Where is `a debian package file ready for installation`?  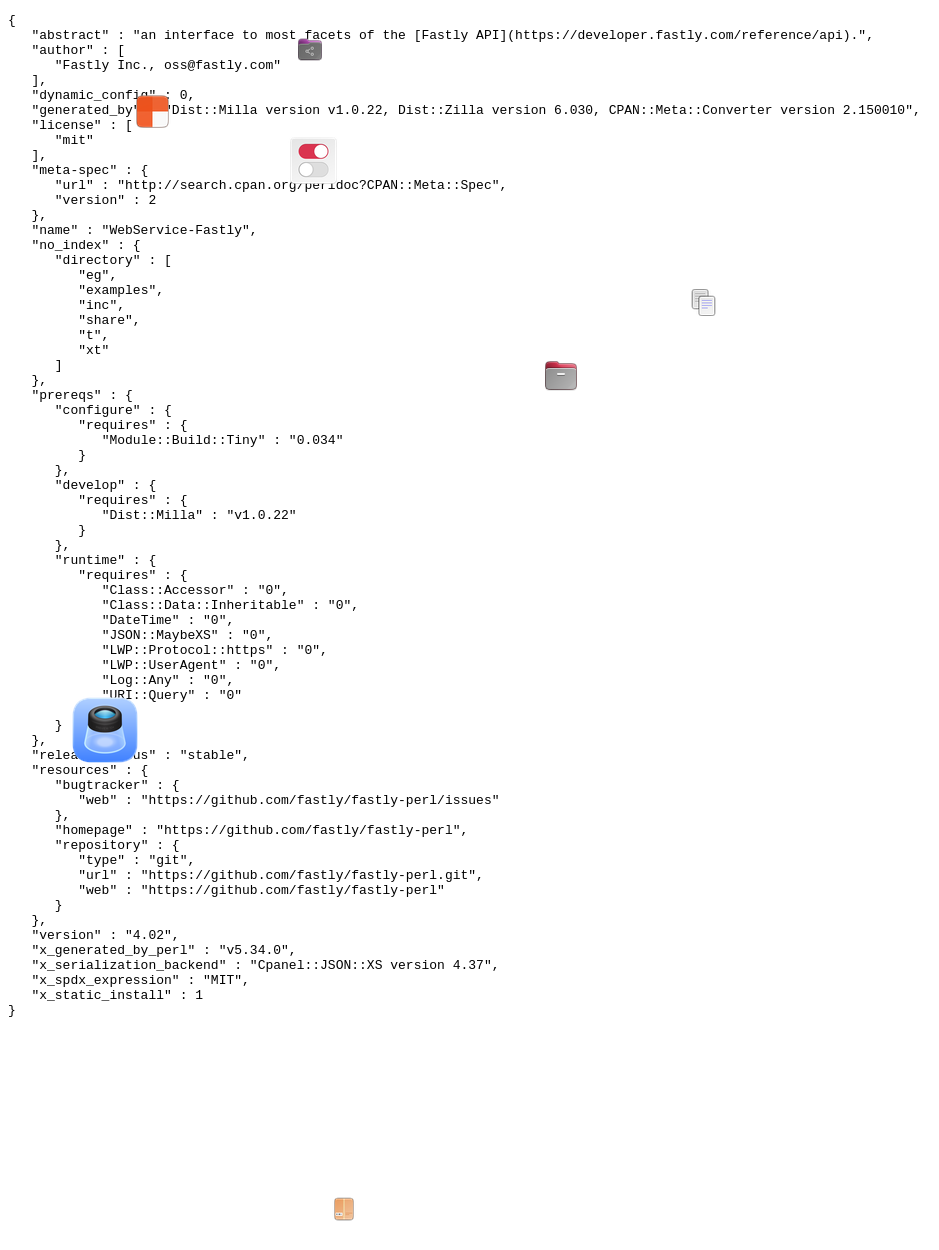 a debian package file ready for installation is located at coordinates (344, 1209).